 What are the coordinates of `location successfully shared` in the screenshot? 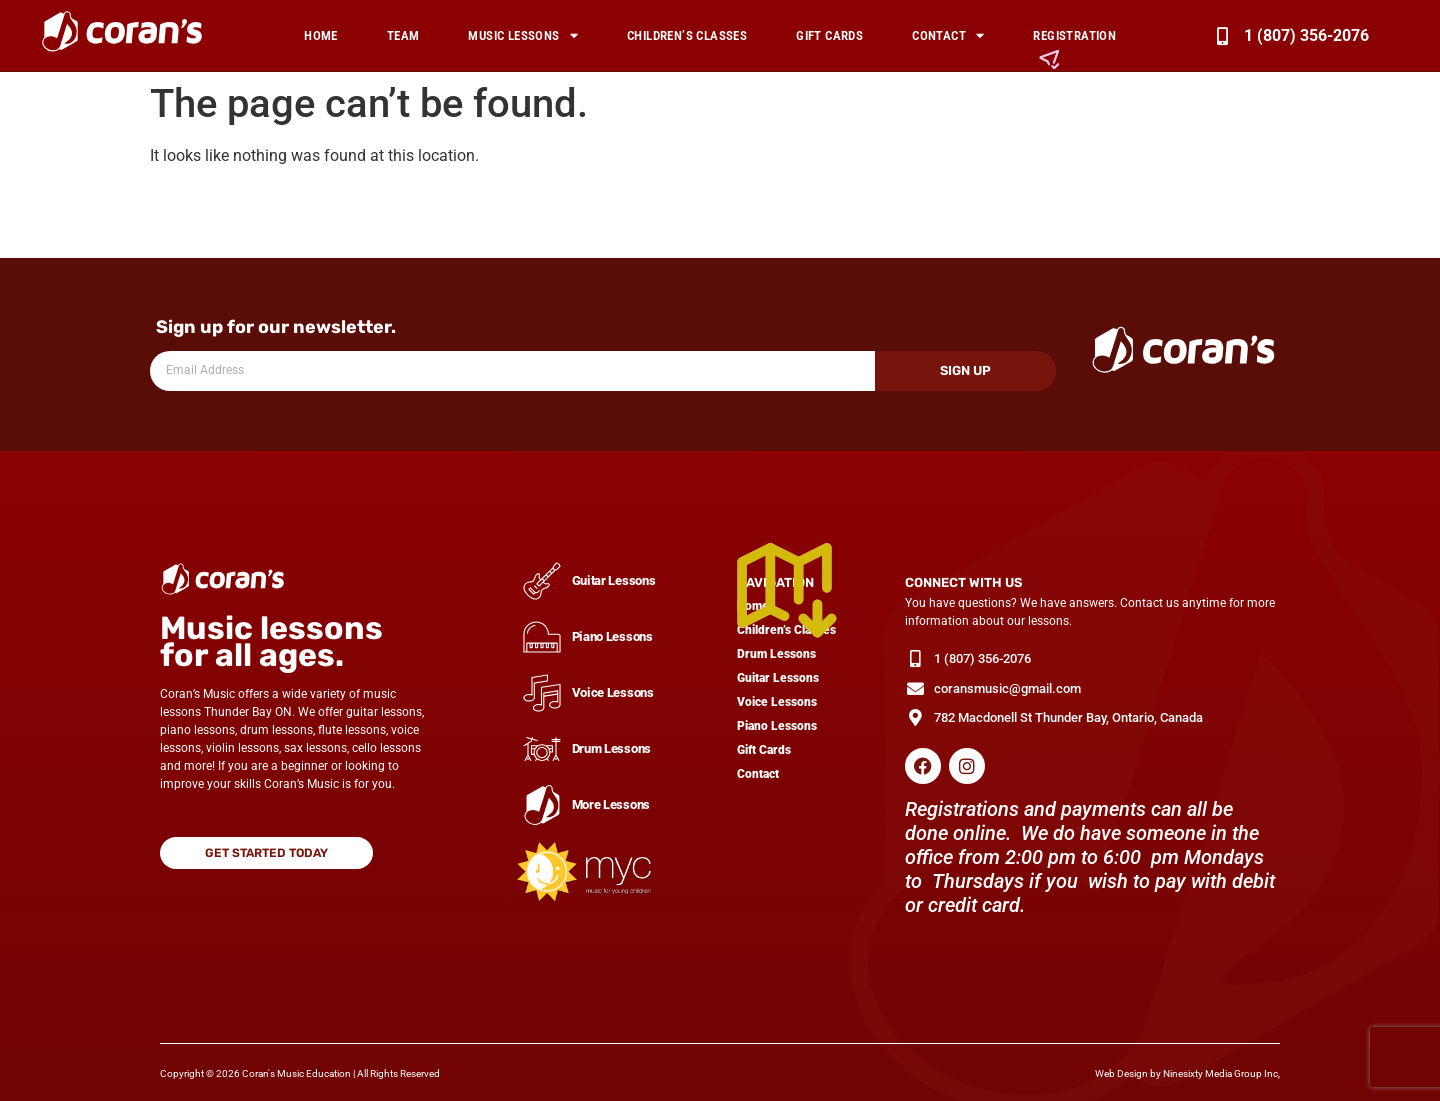 It's located at (1049, 59).